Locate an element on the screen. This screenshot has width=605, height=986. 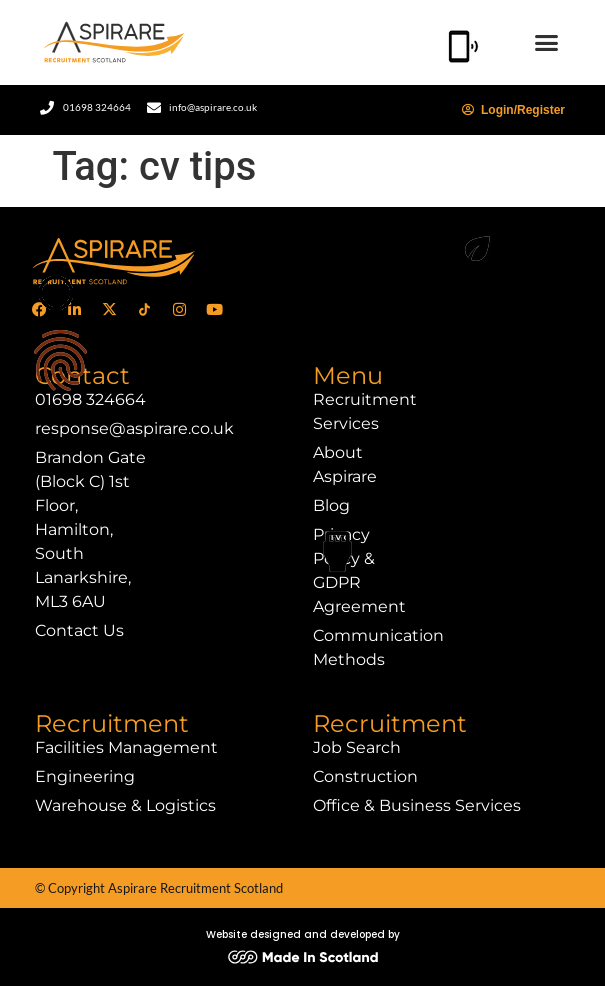
indicates an error or problem has occurred is located at coordinates (56, 293).